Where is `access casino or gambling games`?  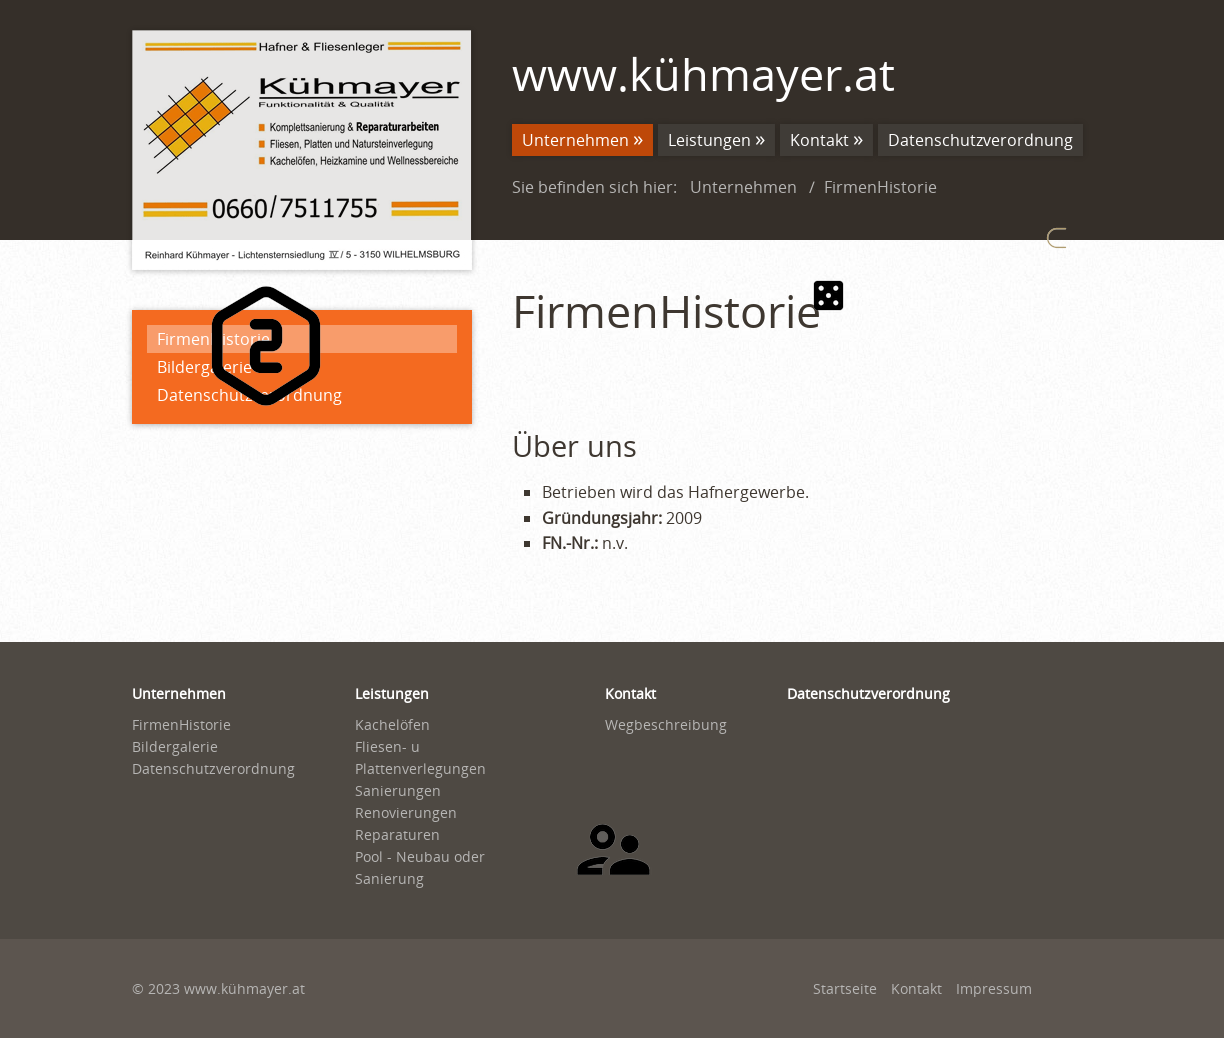 access casino or gambling games is located at coordinates (828, 295).